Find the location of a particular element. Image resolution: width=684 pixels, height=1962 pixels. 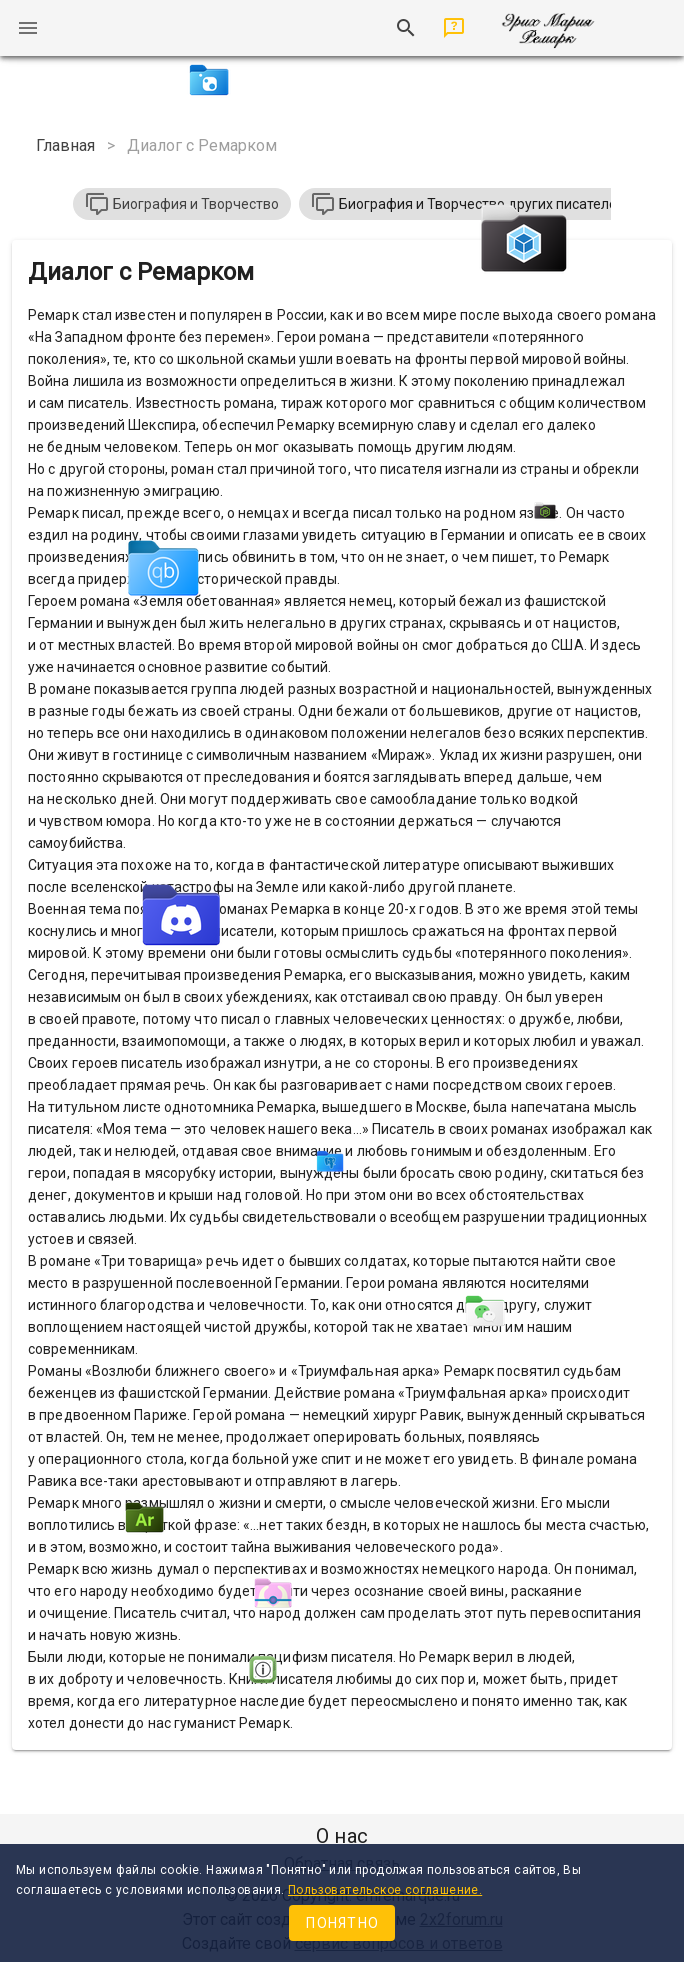

view hardware information and system specs is located at coordinates (263, 1670).